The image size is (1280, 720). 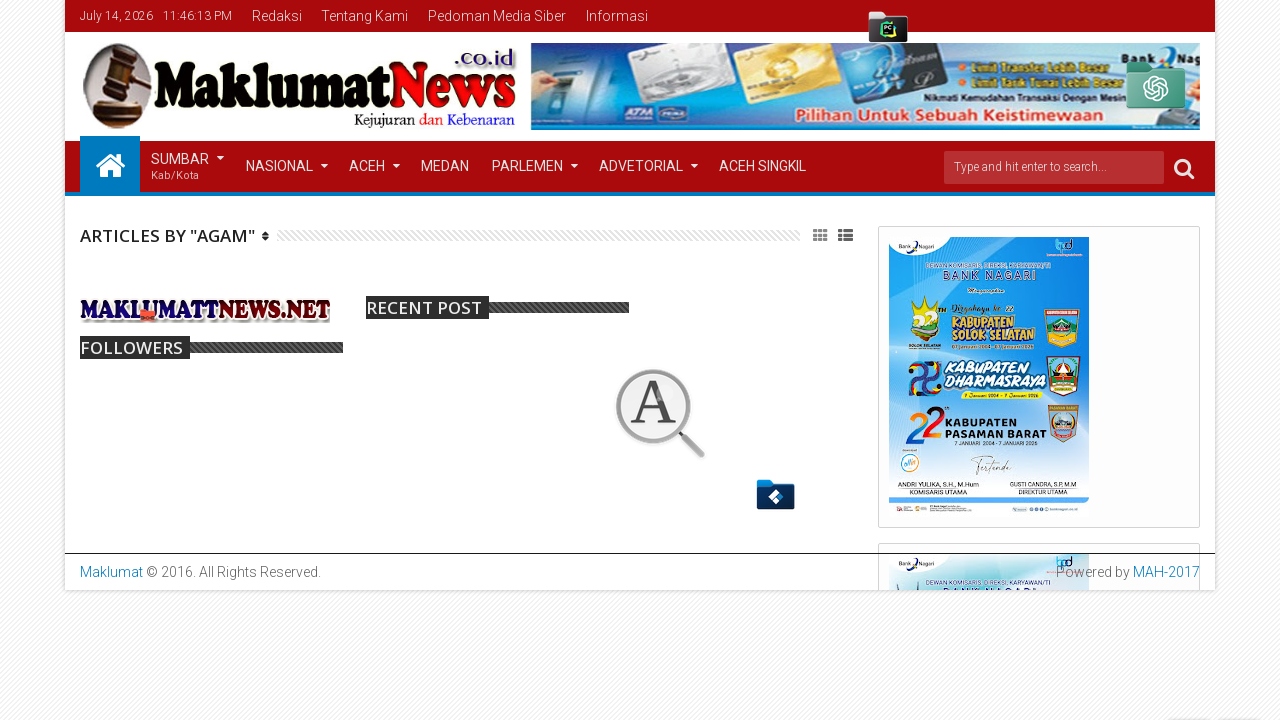 What do you see at coordinates (775, 495) in the screenshot?
I see `open wondershare recoverit project folder` at bounding box center [775, 495].